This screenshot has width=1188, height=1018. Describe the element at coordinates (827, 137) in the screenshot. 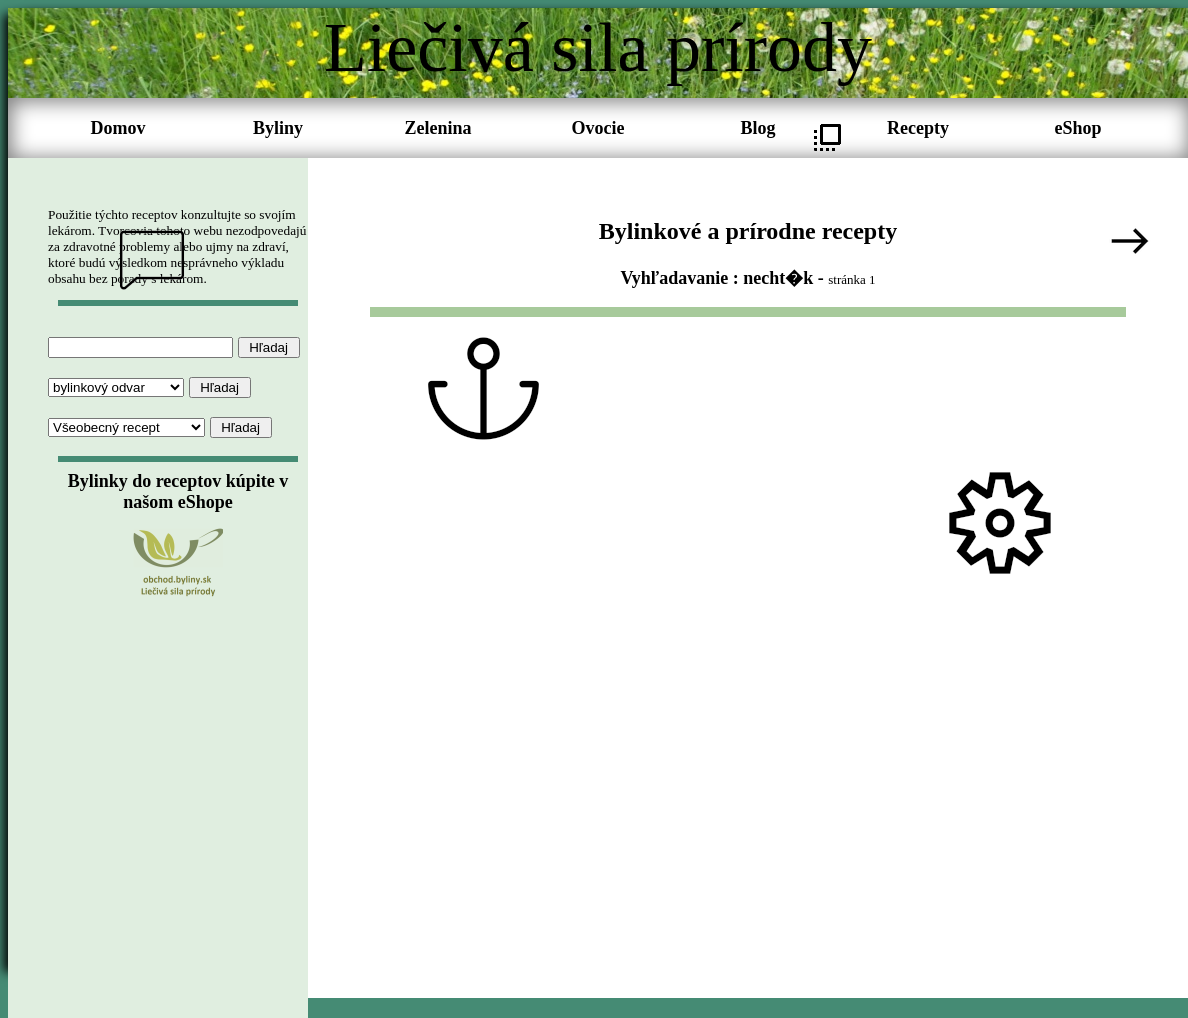

I see `bring window to front` at that location.